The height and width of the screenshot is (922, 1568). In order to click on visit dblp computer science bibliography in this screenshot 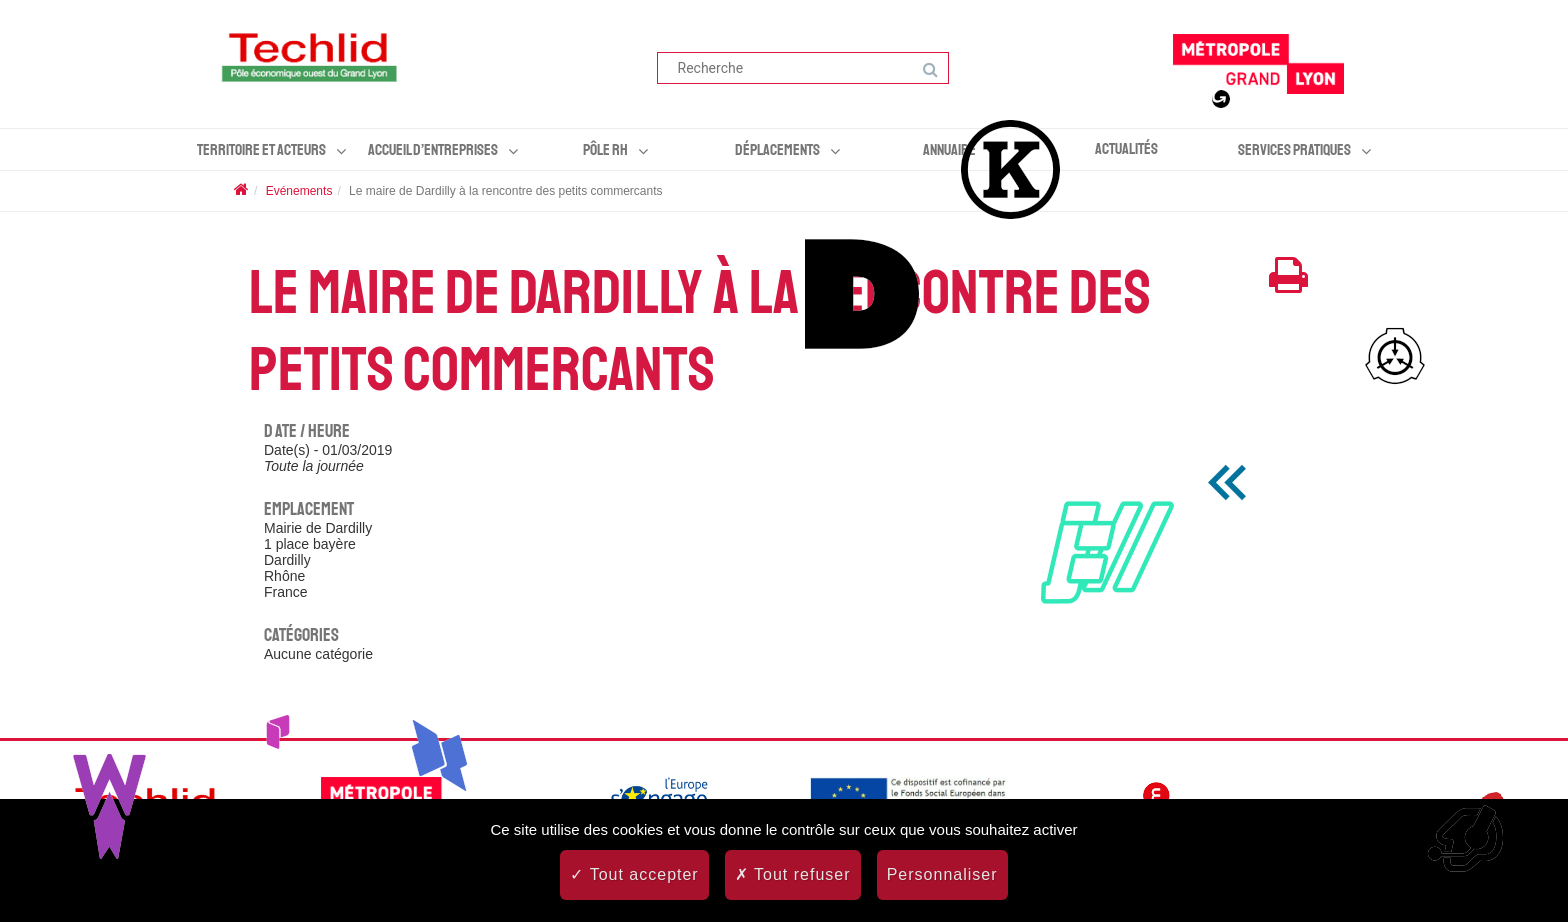, I will do `click(439, 755)`.